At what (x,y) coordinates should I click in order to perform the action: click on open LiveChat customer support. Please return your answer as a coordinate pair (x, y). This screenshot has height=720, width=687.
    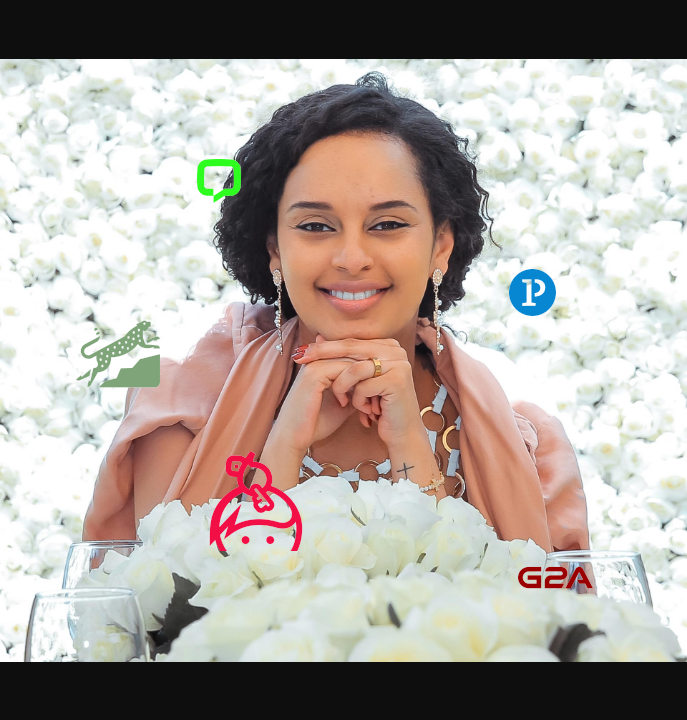
    Looking at the image, I should click on (219, 181).